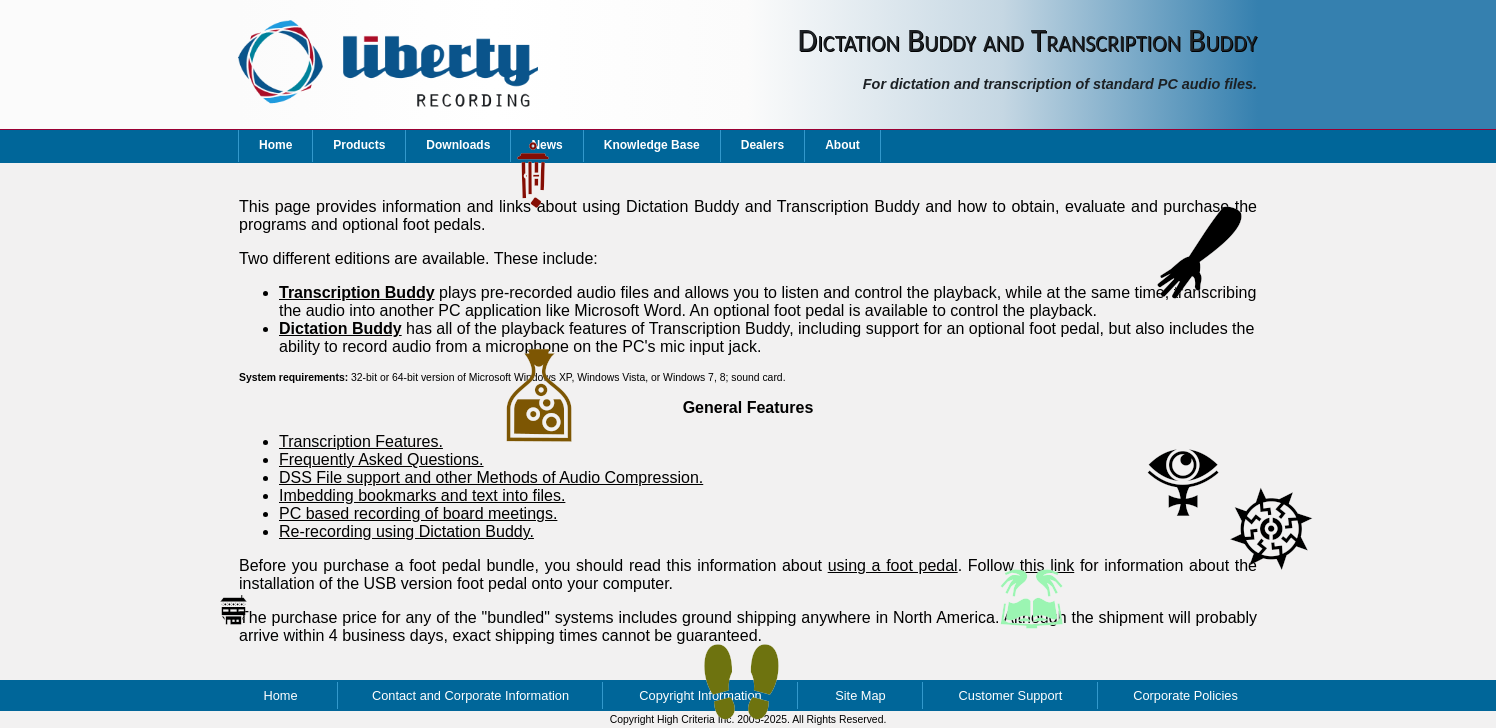 The width and height of the screenshot is (1496, 728). Describe the element at coordinates (1184, 480) in the screenshot. I see `view templar or crusader faction details` at that location.